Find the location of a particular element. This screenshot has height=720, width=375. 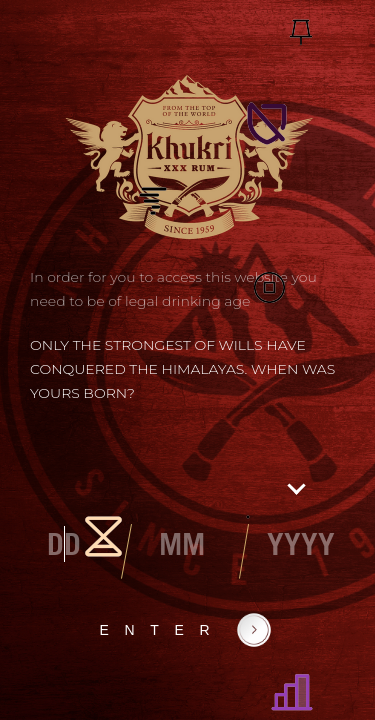

security or protection is disabled is located at coordinates (267, 122).